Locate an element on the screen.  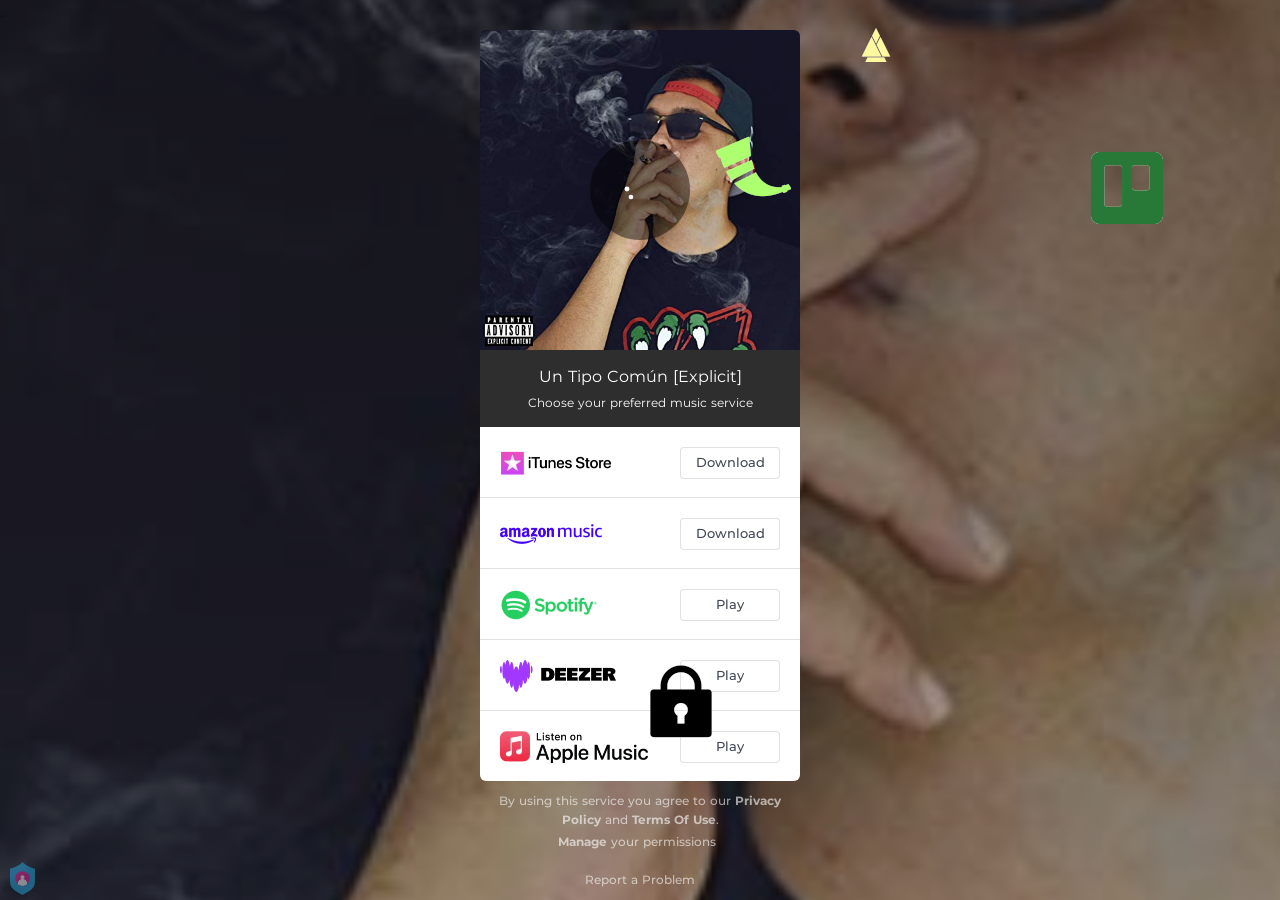
Flask web framework logo is located at coordinates (753, 166).